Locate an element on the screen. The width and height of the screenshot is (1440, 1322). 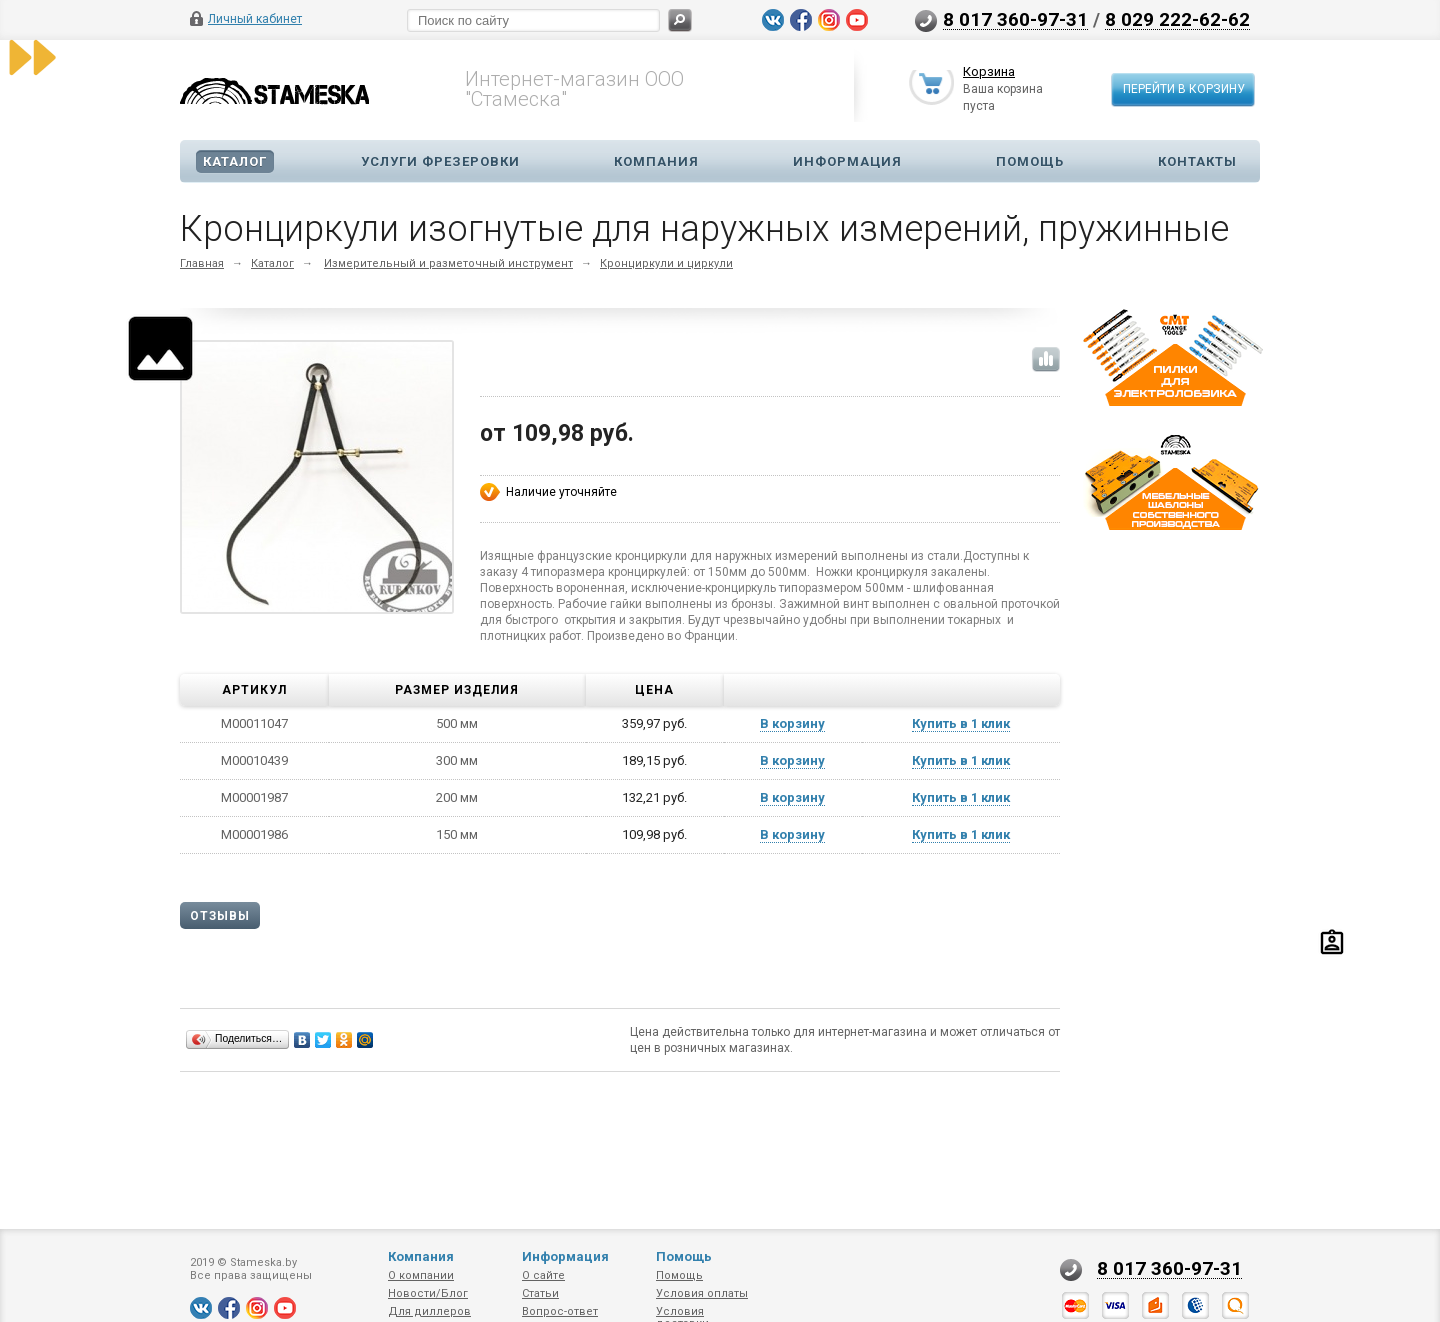
view image or photo is located at coordinates (160, 348).